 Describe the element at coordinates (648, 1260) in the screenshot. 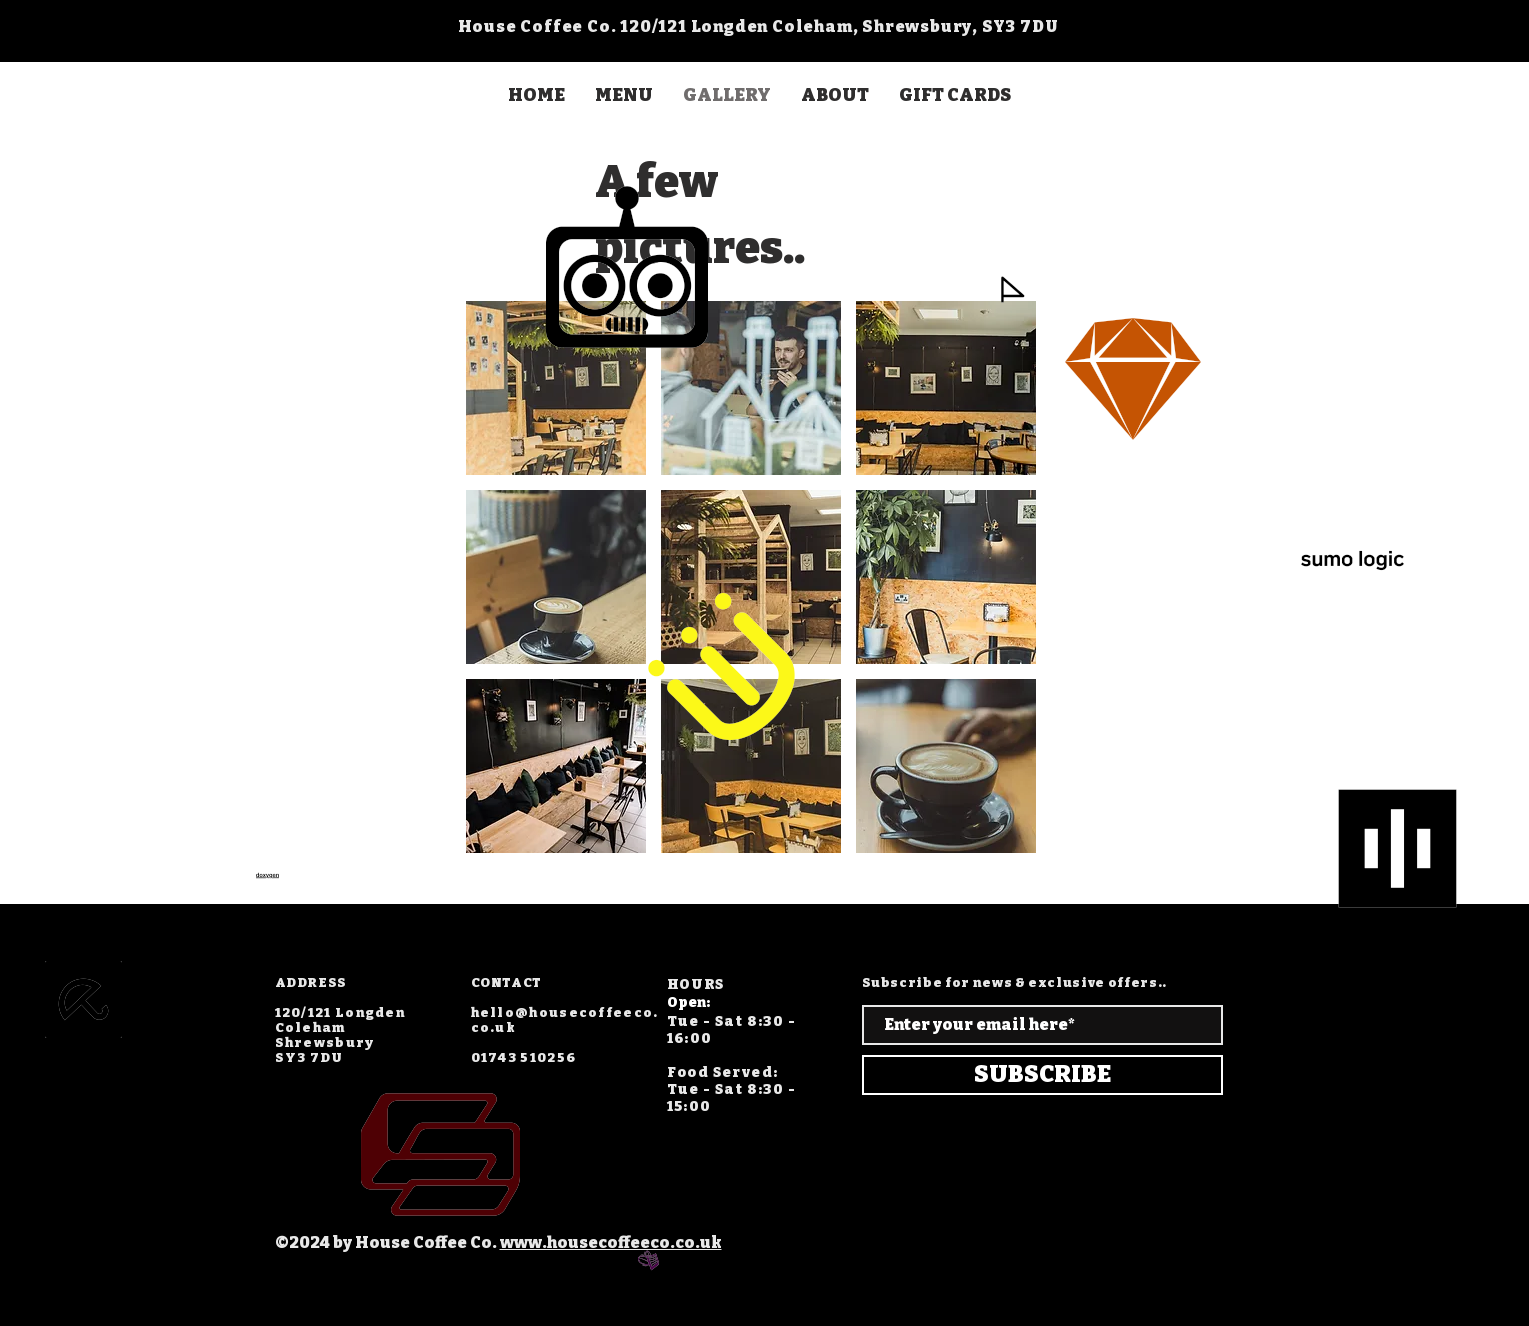

I see `taxbuzz company logo` at that location.